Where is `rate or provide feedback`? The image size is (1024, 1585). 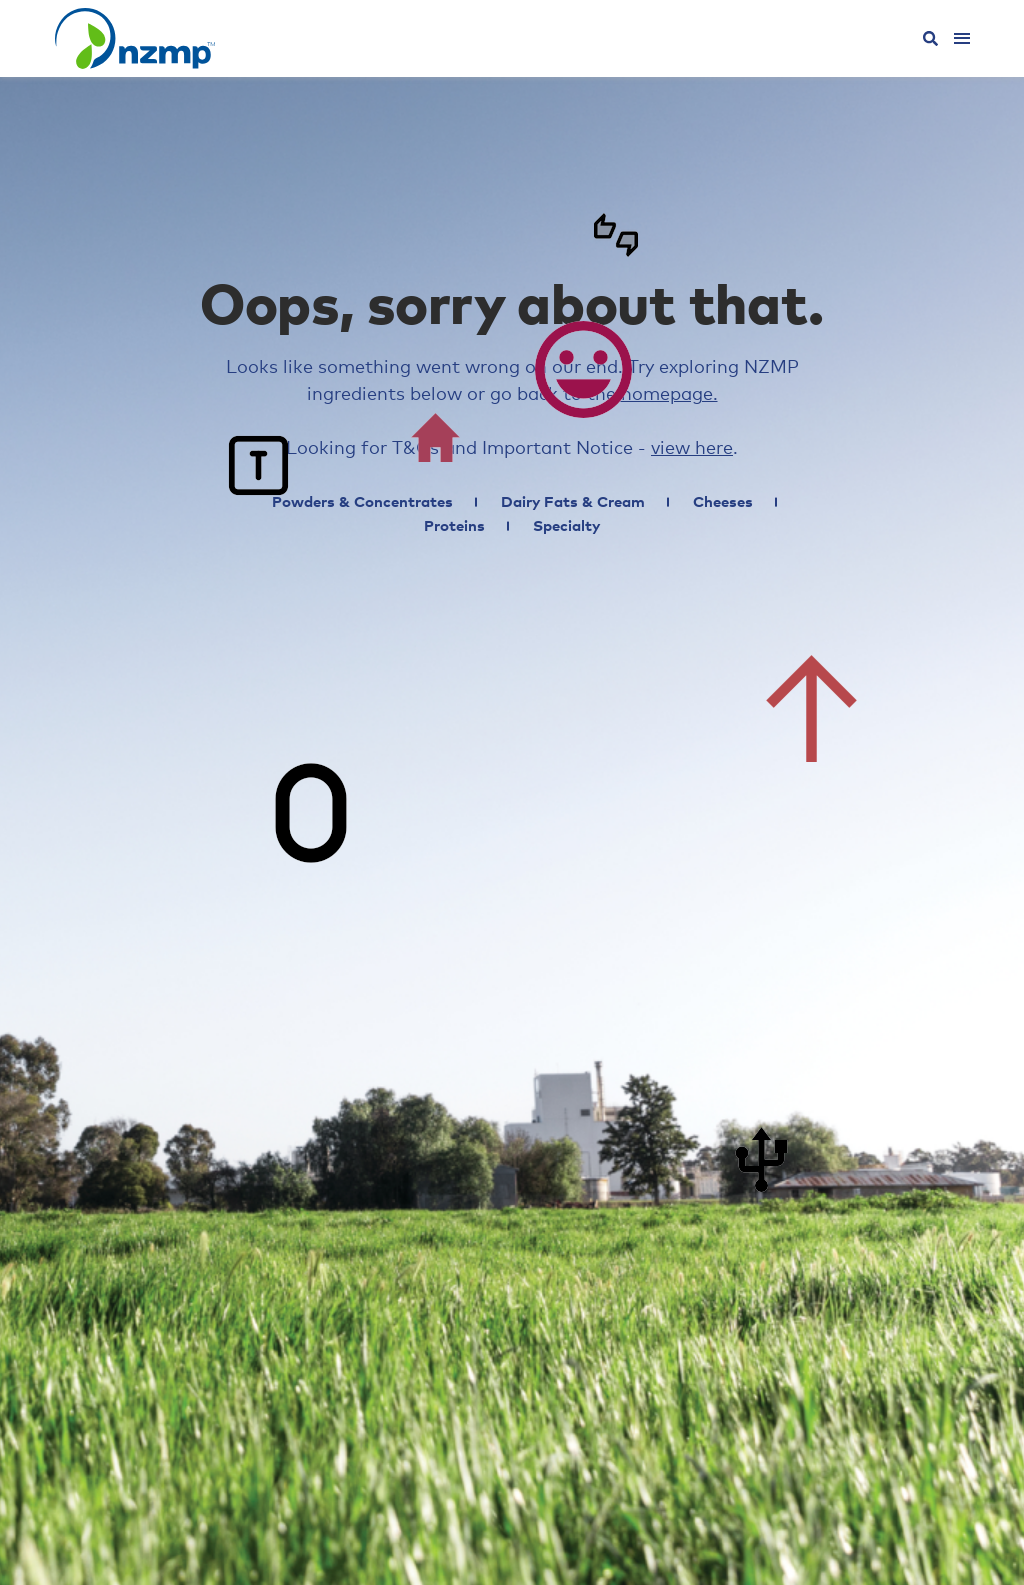
rate or provide feedback is located at coordinates (616, 235).